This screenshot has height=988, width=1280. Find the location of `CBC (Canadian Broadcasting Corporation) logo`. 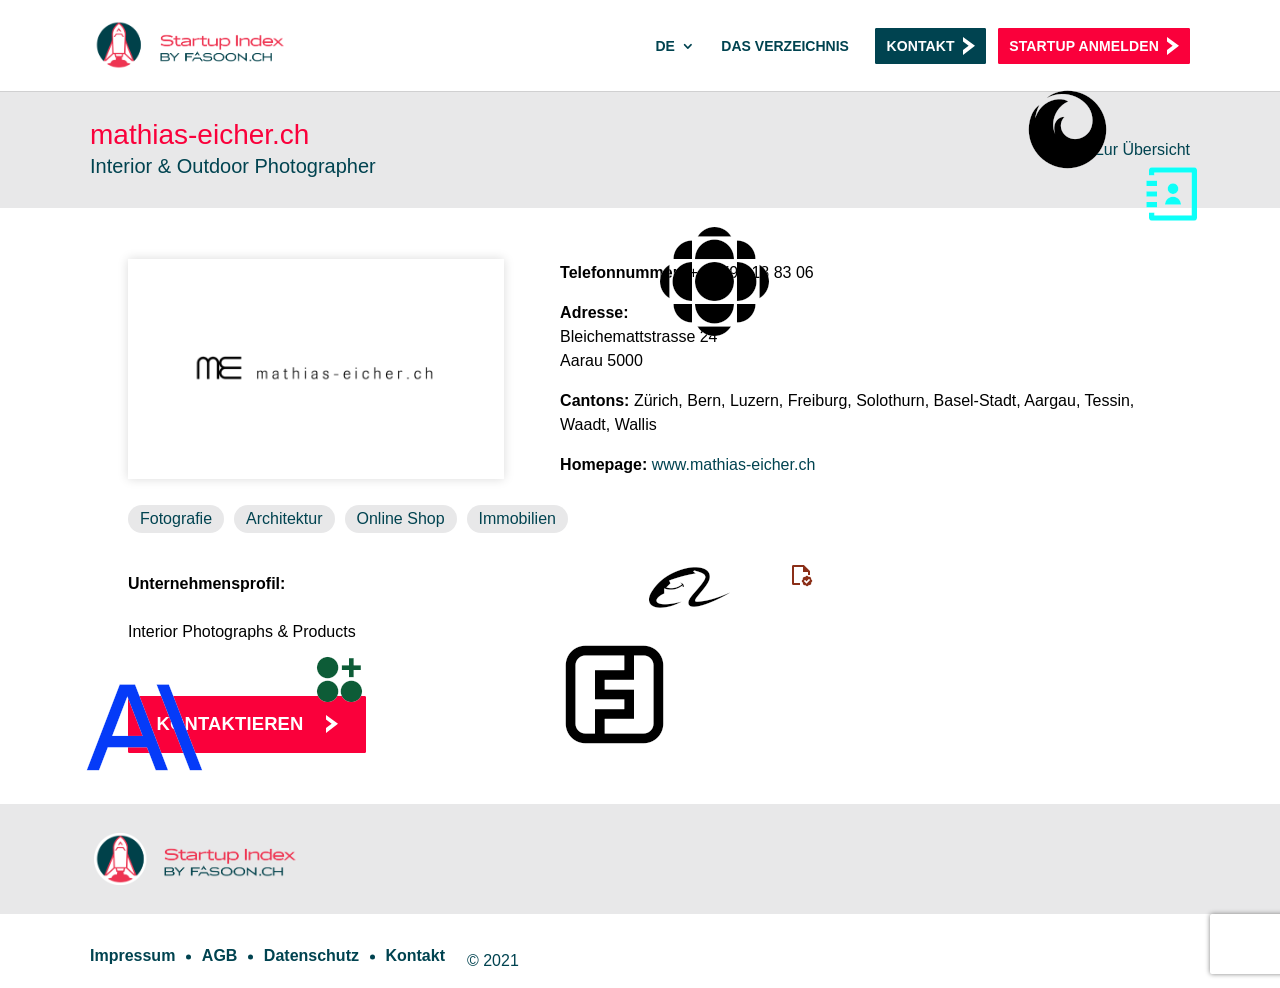

CBC (Canadian Broadcasting Corporation) logo is located at coordinates (714, 281).